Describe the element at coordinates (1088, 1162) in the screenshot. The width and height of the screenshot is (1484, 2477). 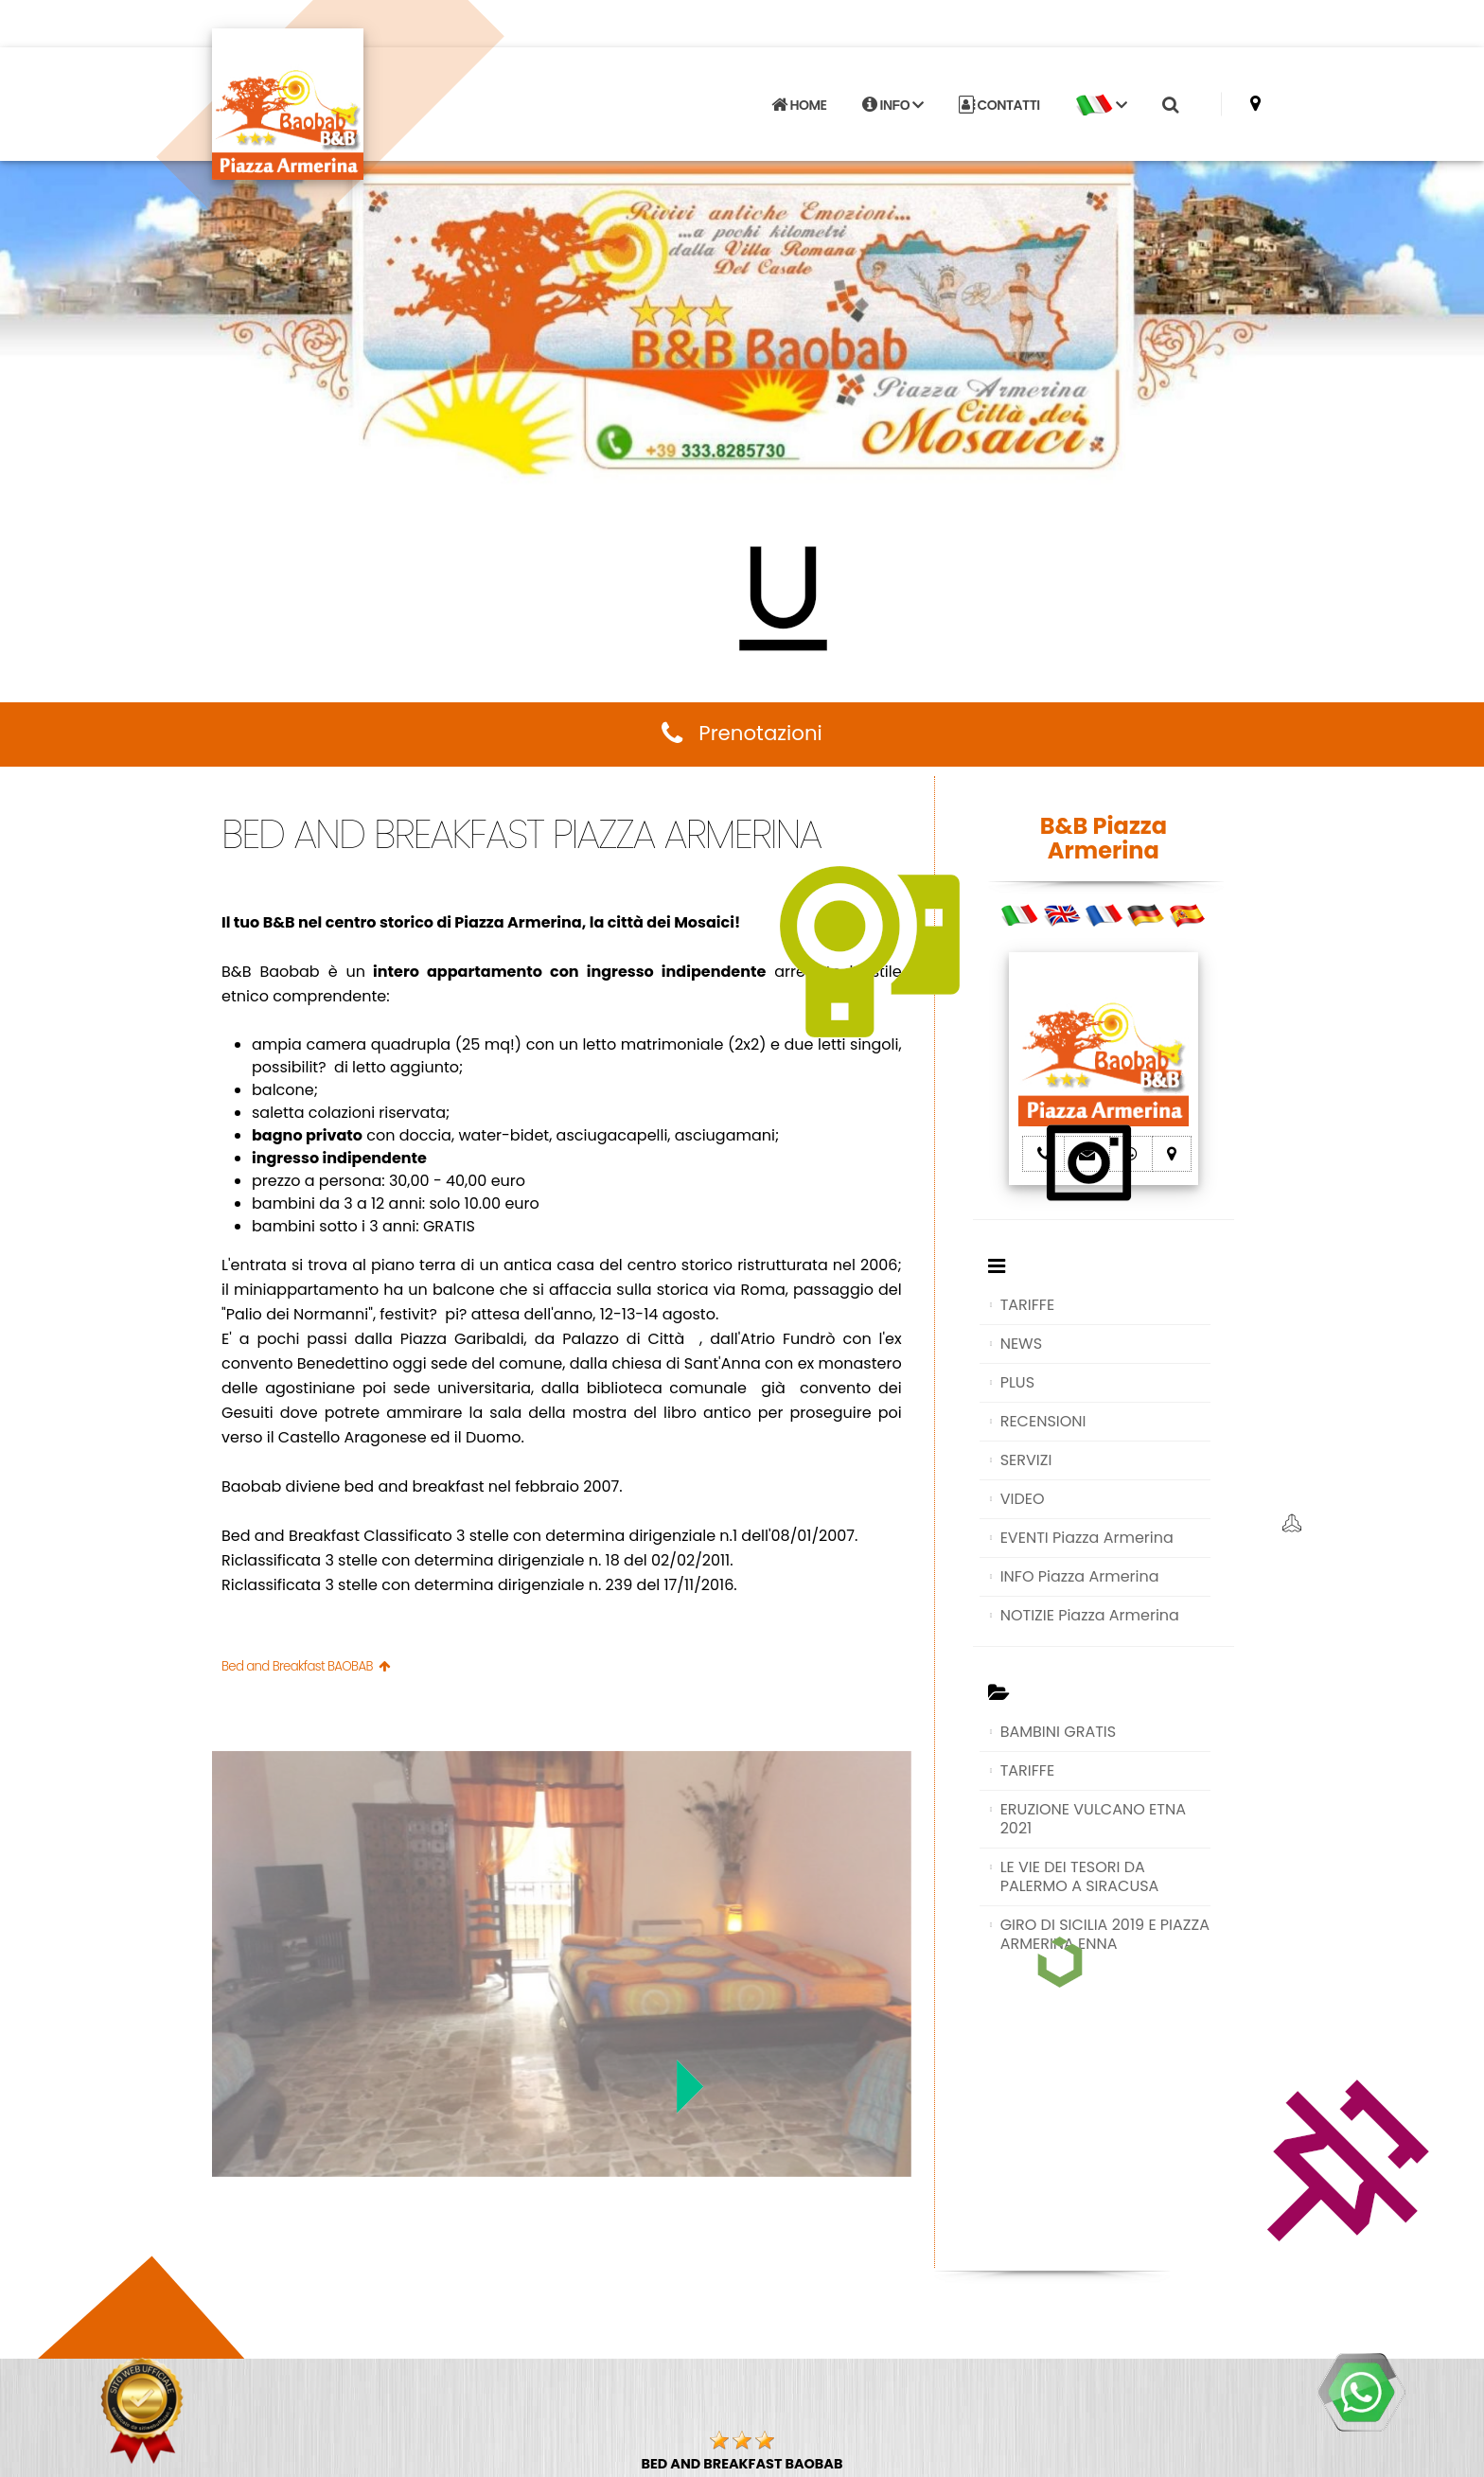
I see `open camera to take a photo` at that location.